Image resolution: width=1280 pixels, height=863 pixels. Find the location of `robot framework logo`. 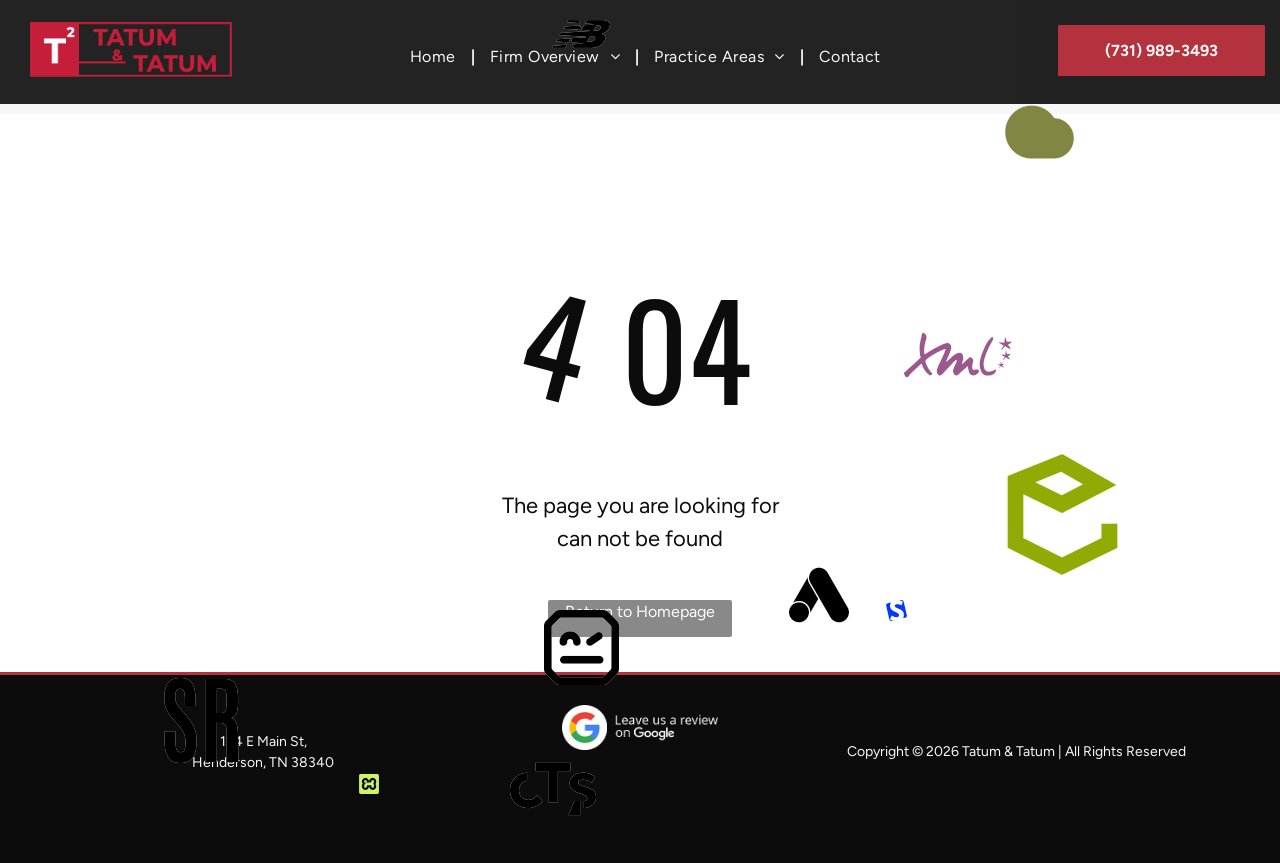

robot framework logo is located at coordinates (581, 647).